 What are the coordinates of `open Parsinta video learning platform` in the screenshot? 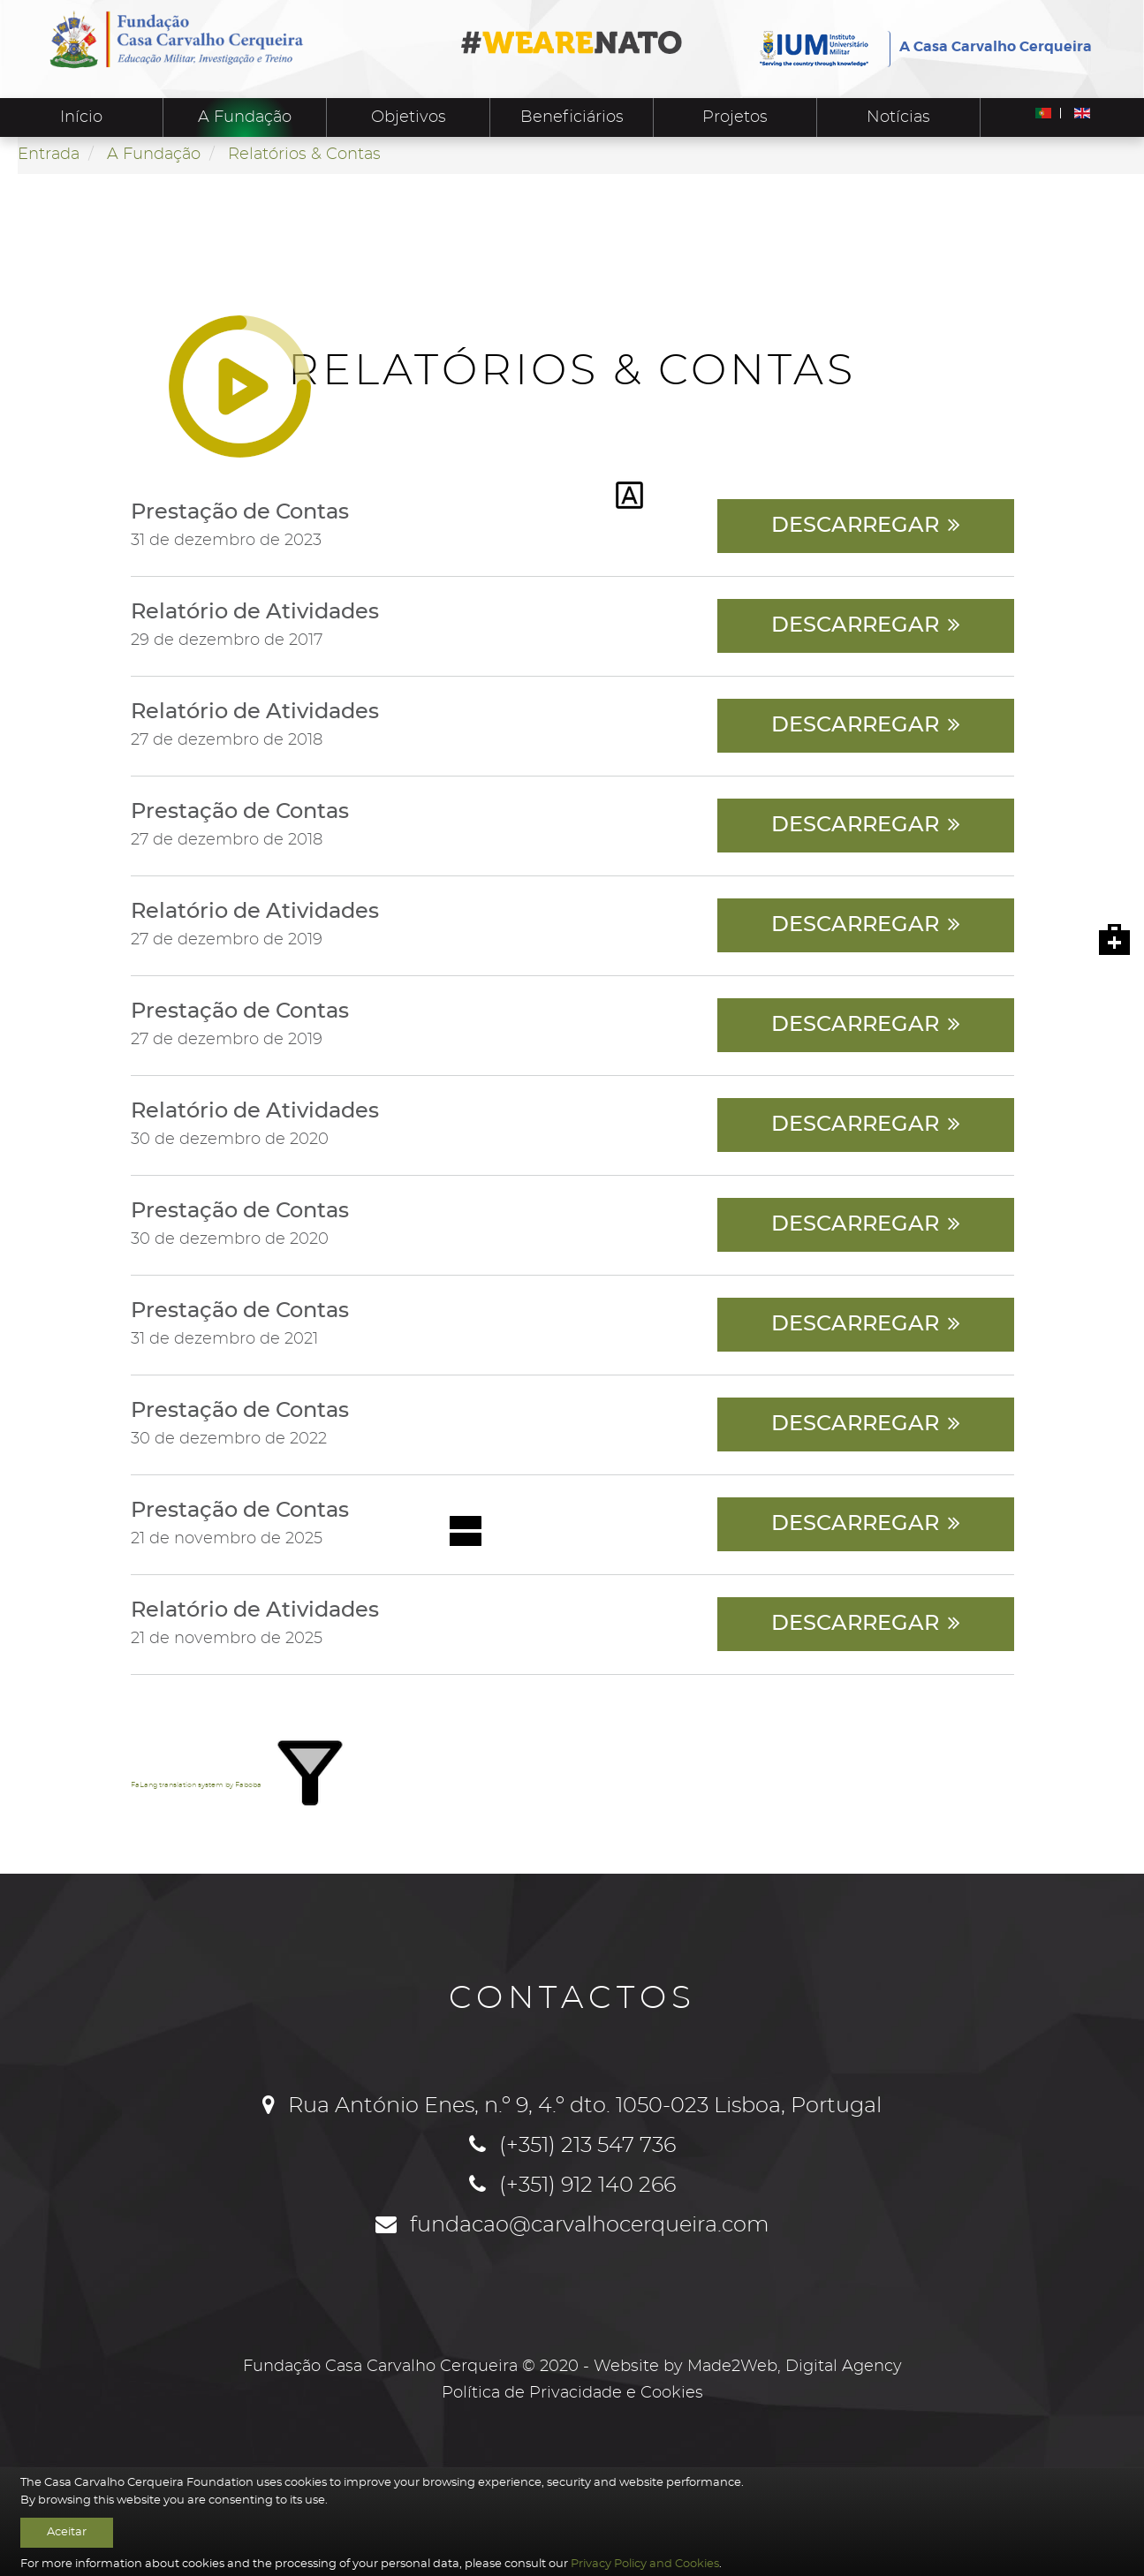 It's located at (239, 386).